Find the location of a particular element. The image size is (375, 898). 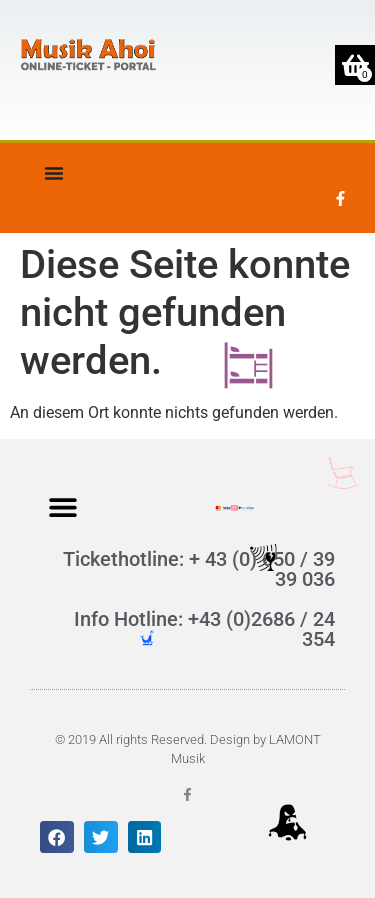

decorative icon representing circus or entertainment games is located at coordinates (147, 637).